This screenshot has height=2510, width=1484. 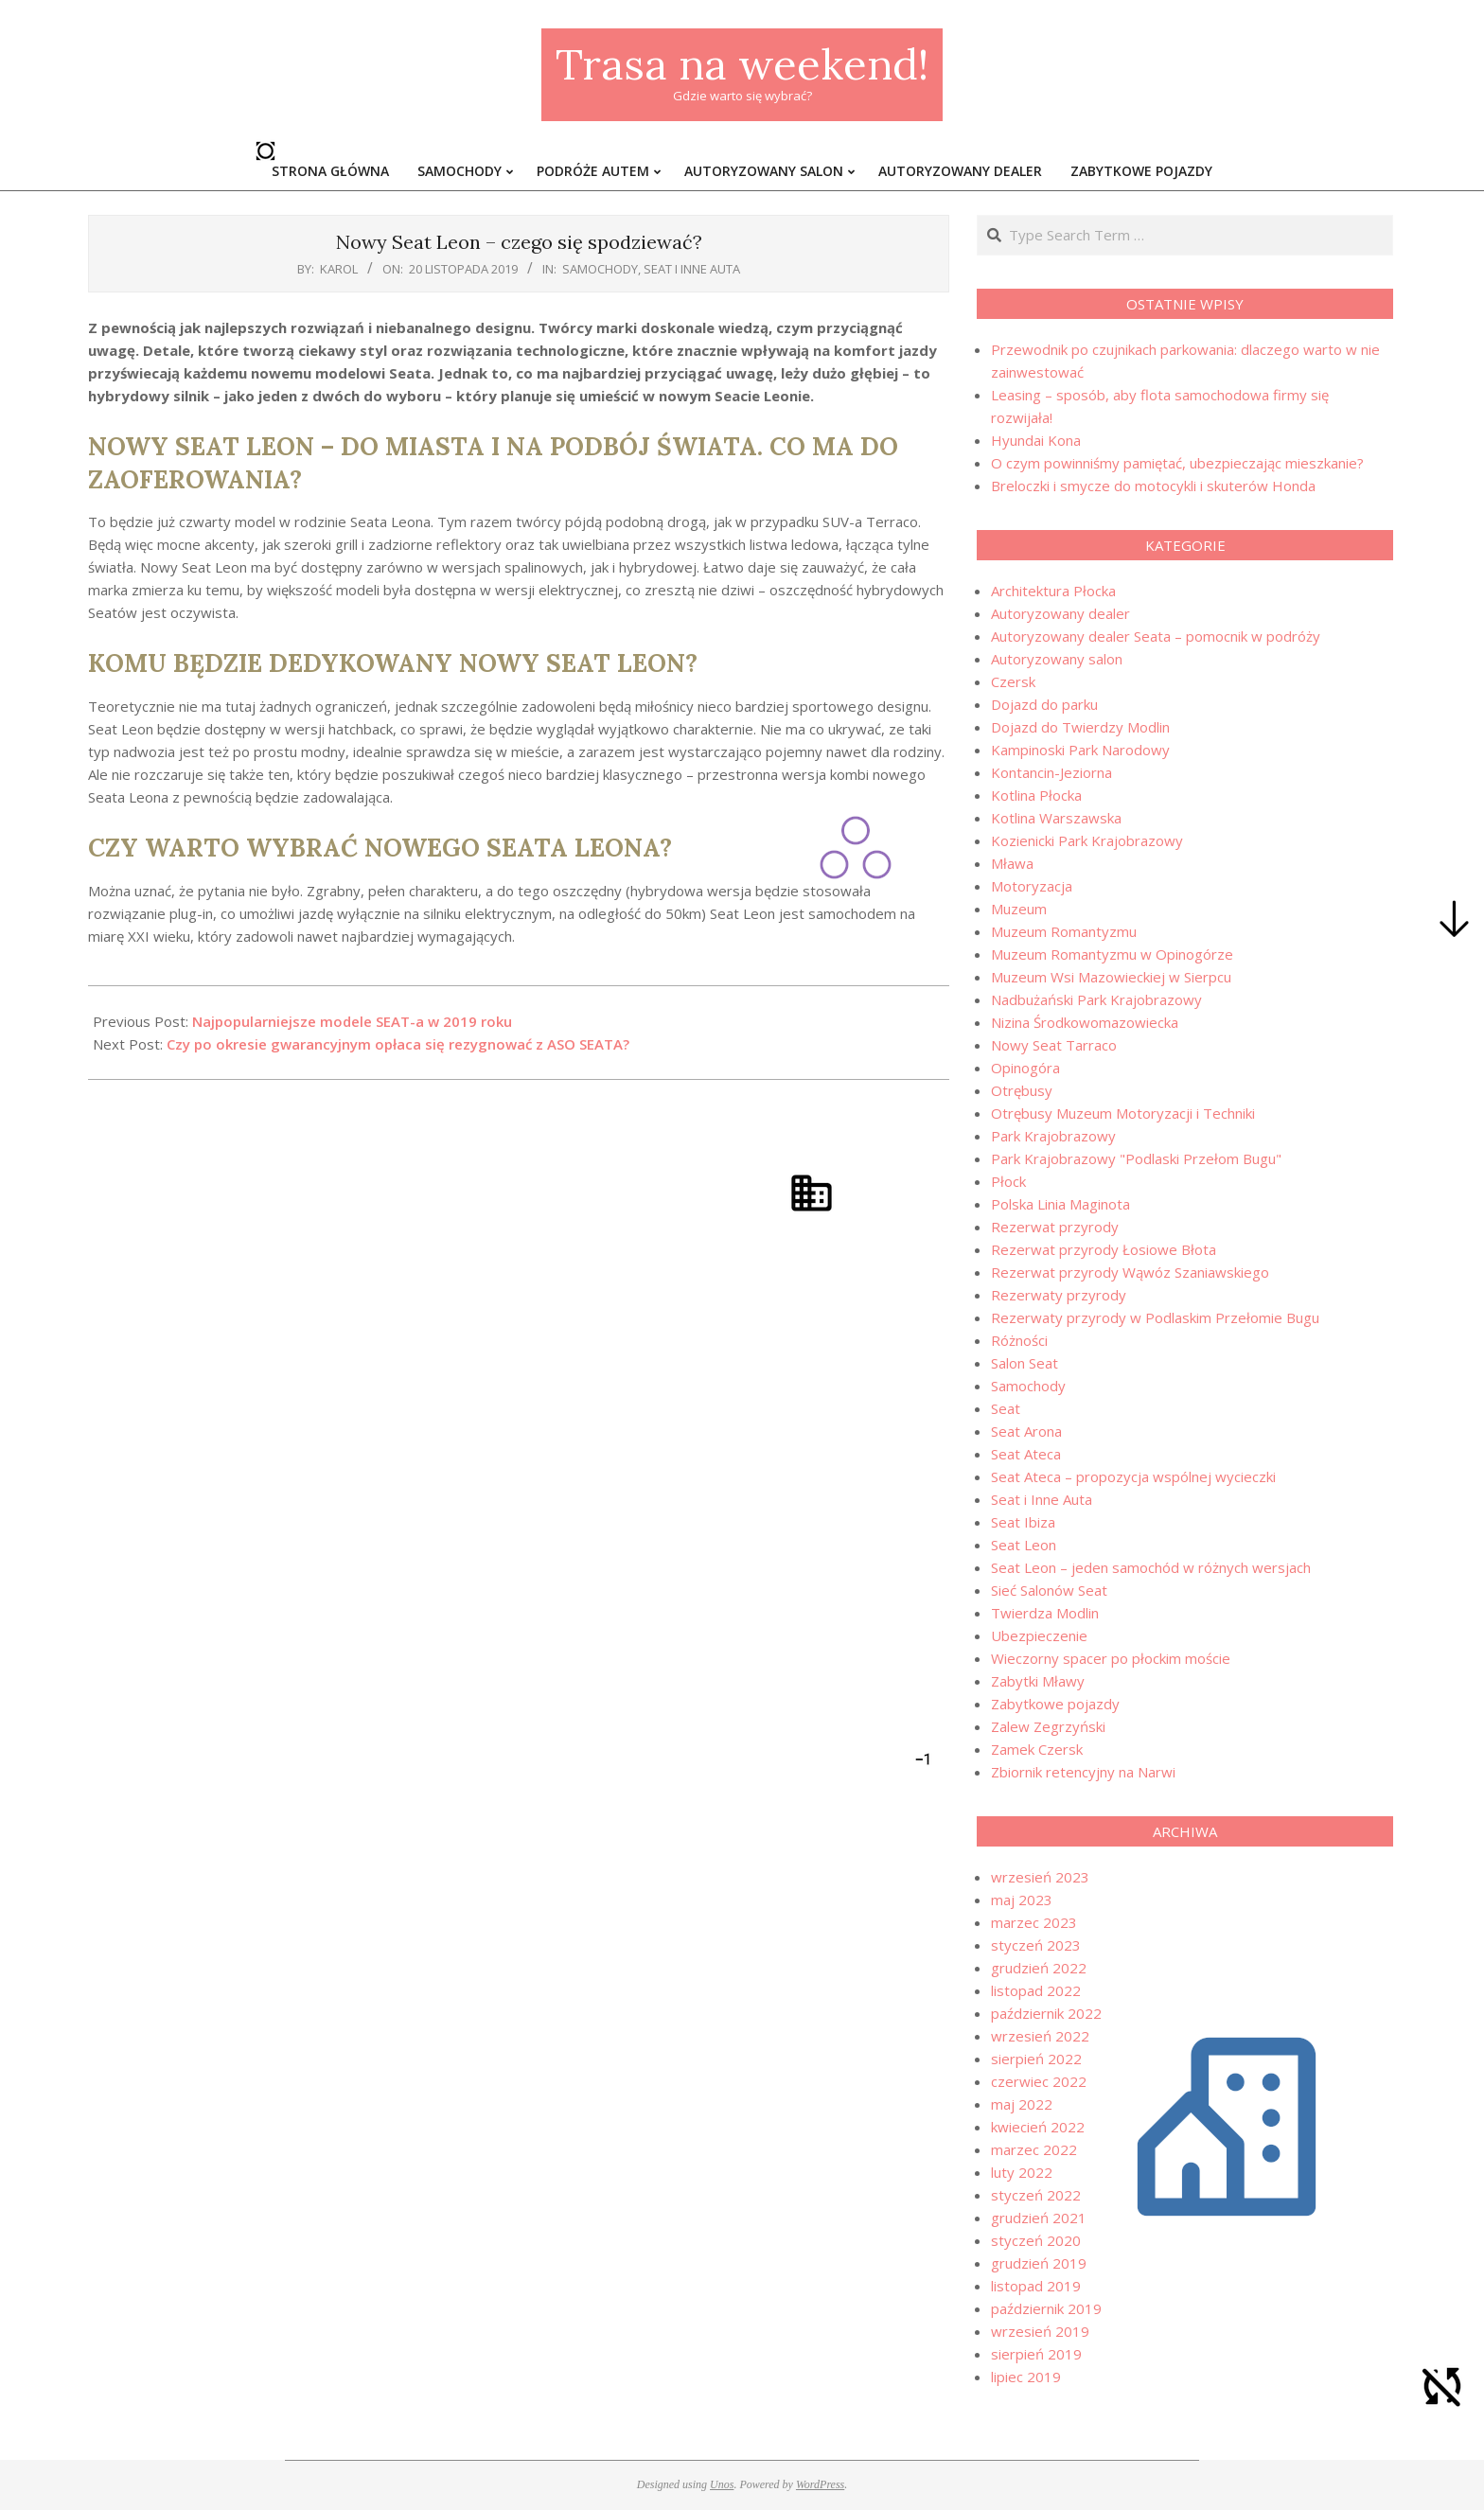 What do you see at coordinates (1455, 919) in the screenshot?
I see `scroll down or view more content` at bounding box center [1455, 919].